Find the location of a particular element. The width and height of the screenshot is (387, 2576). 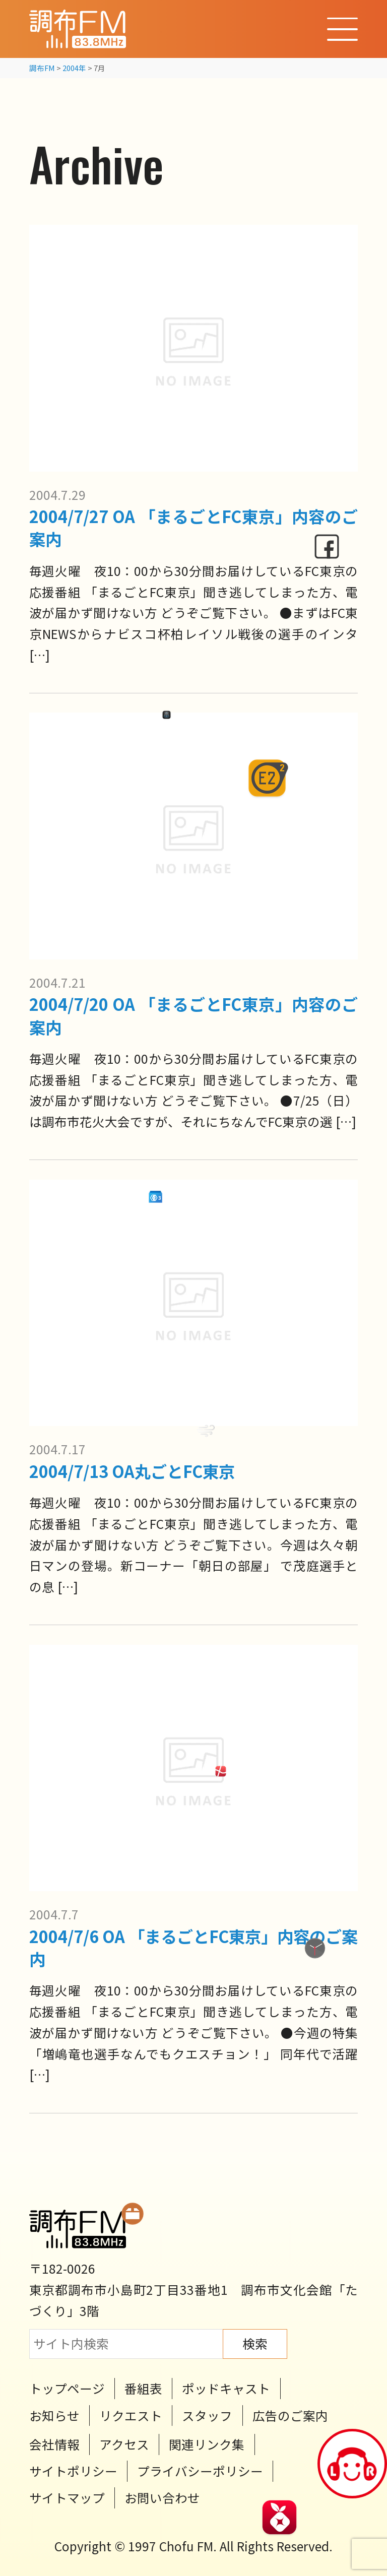

indicates windy weather conditions is located at coordinates (206, 1431).